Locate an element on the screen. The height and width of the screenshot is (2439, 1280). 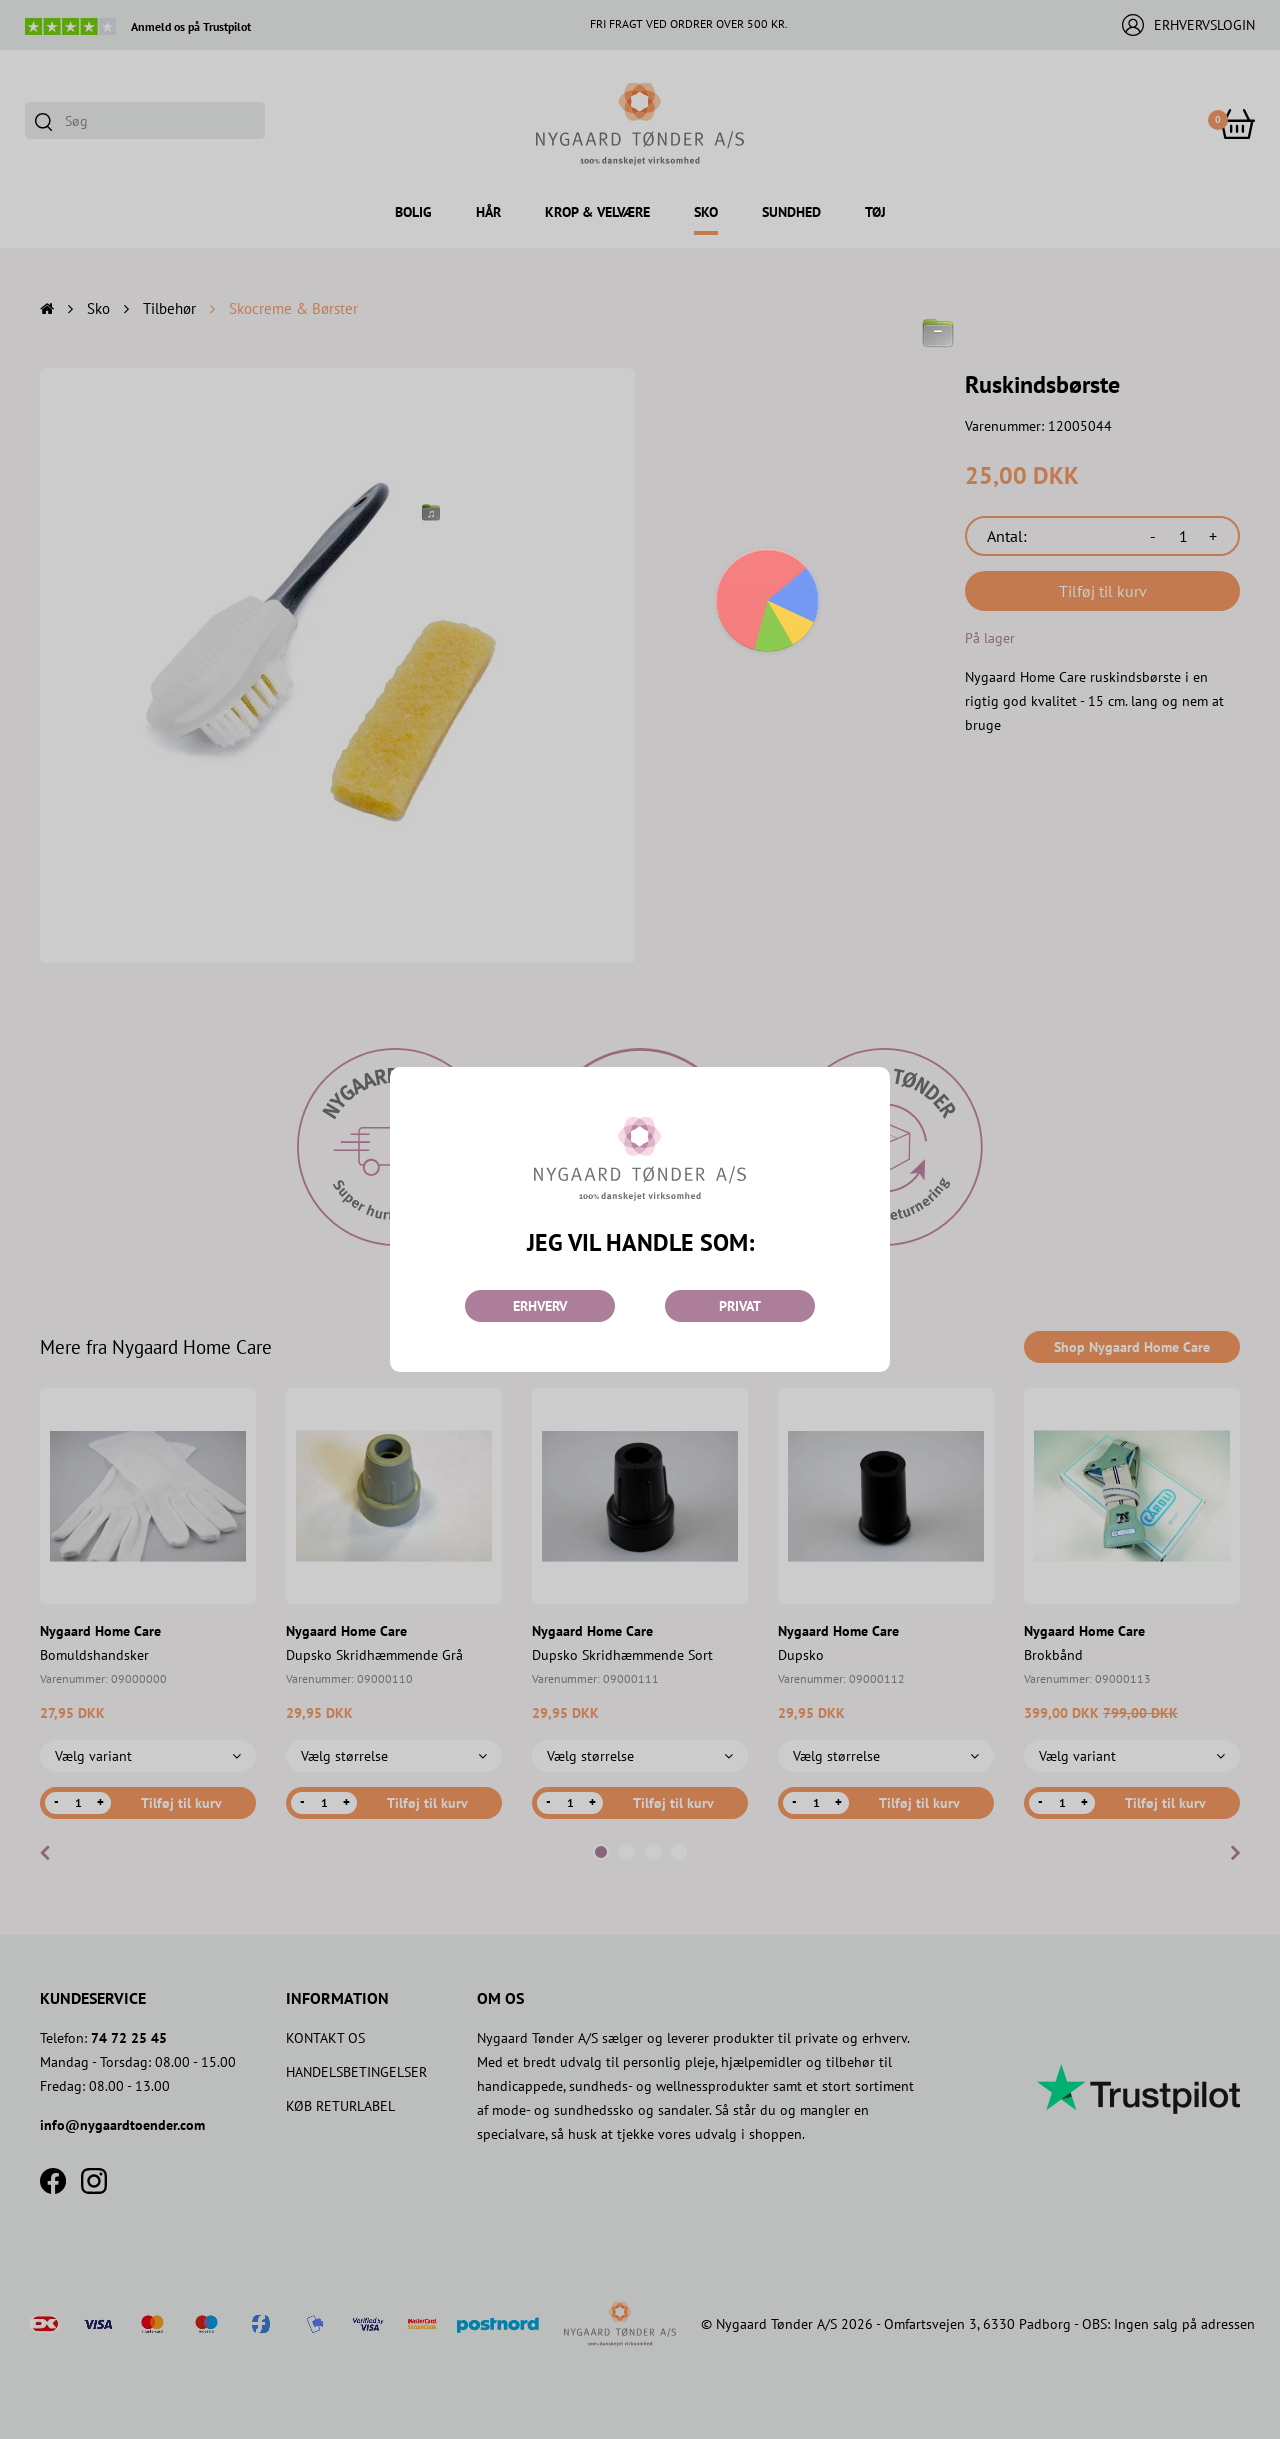
open your music folder is located at coordinates (431, 512).